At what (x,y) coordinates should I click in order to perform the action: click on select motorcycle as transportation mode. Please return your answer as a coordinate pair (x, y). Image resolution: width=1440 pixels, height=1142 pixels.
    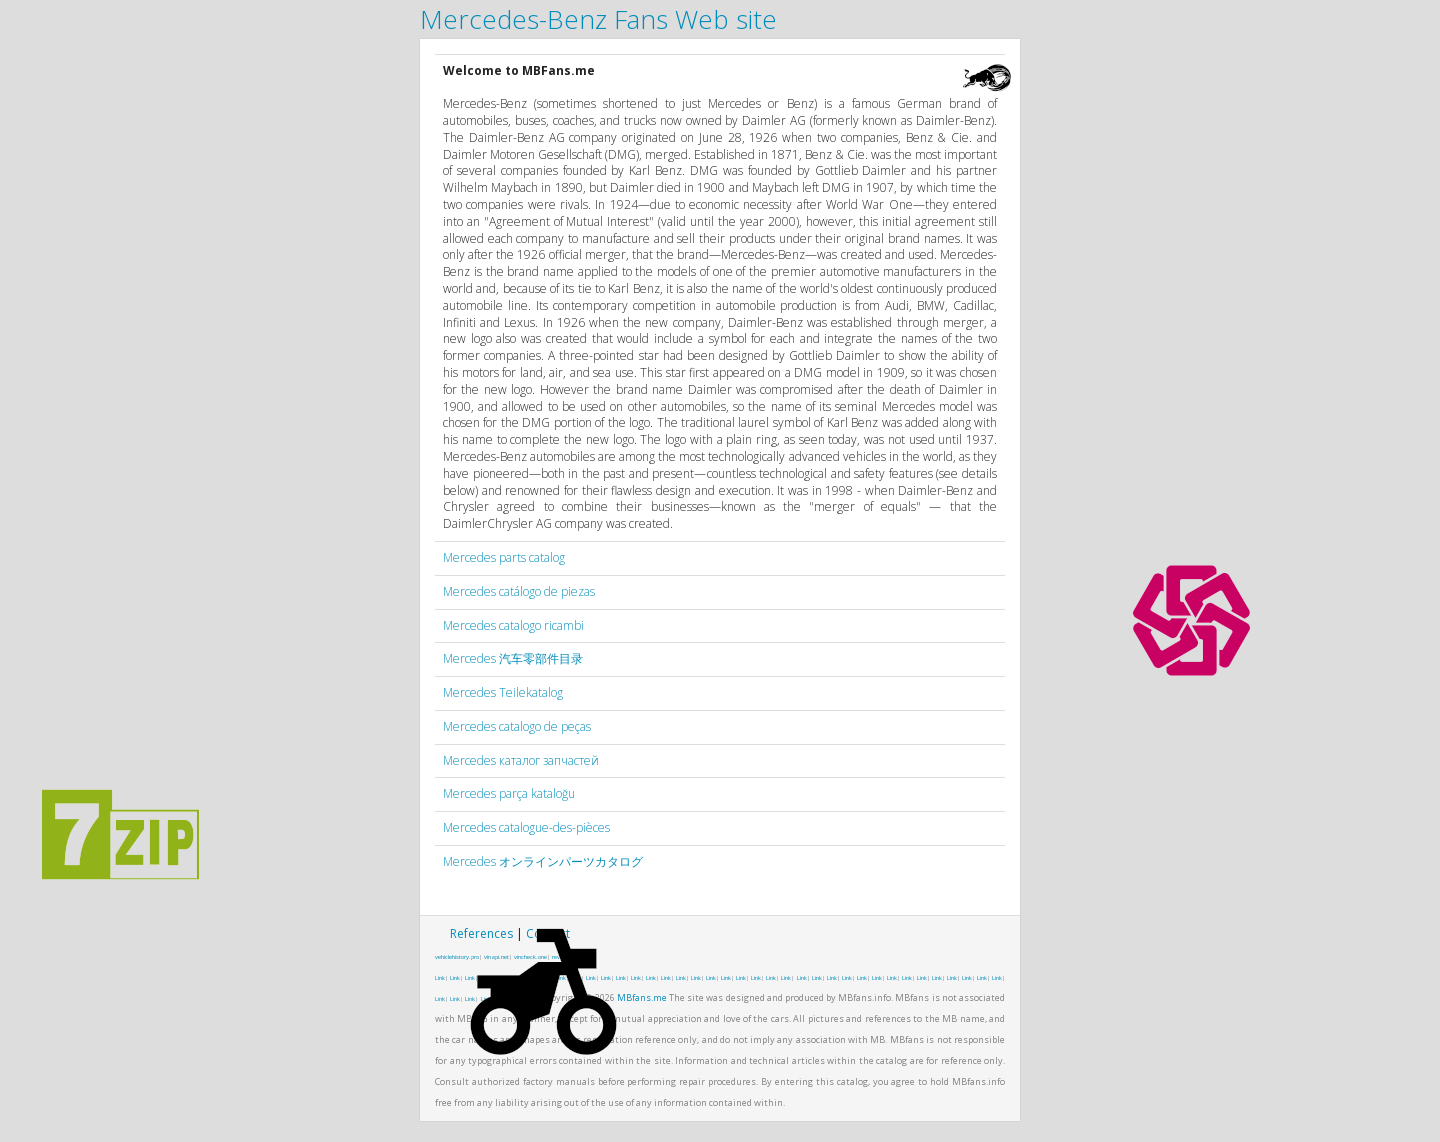
    Looking at the image, I should click on (543, 988).